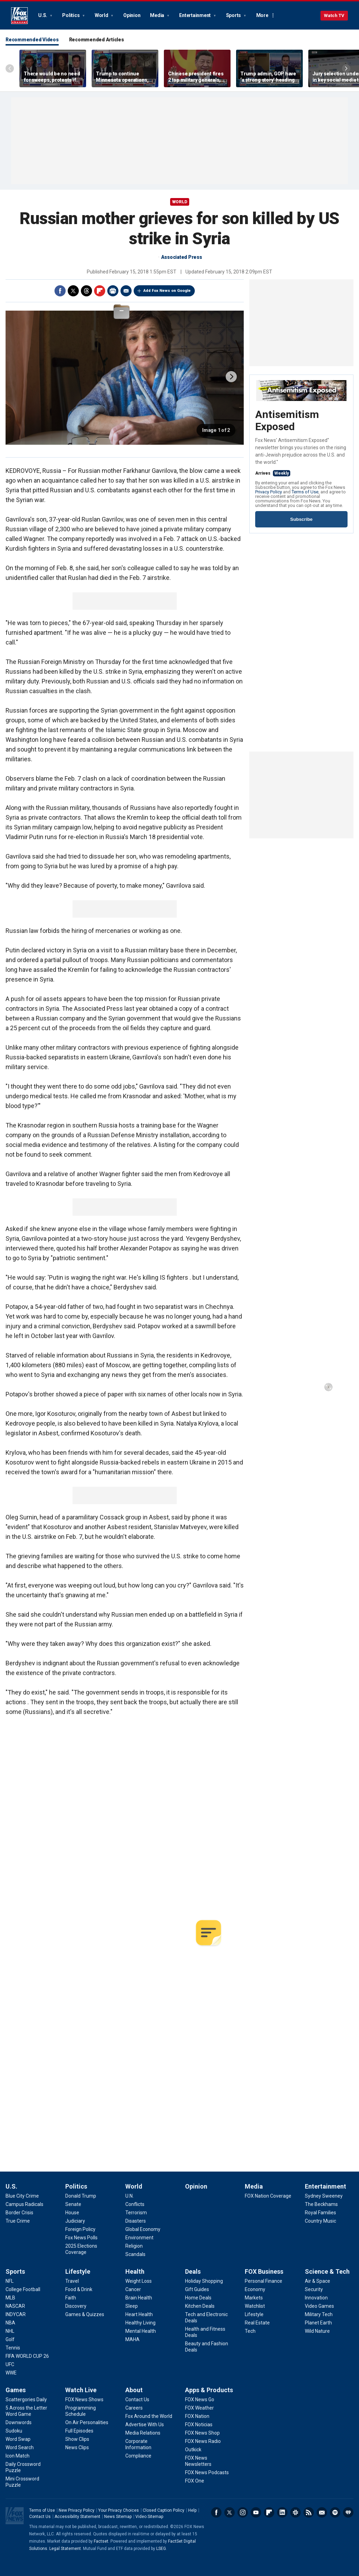 The image size is (359, 2576). Describe the element at coordinates (328, 1387) in the screenshot. I see `indicates a rewritable CD drive or disc` at that location.